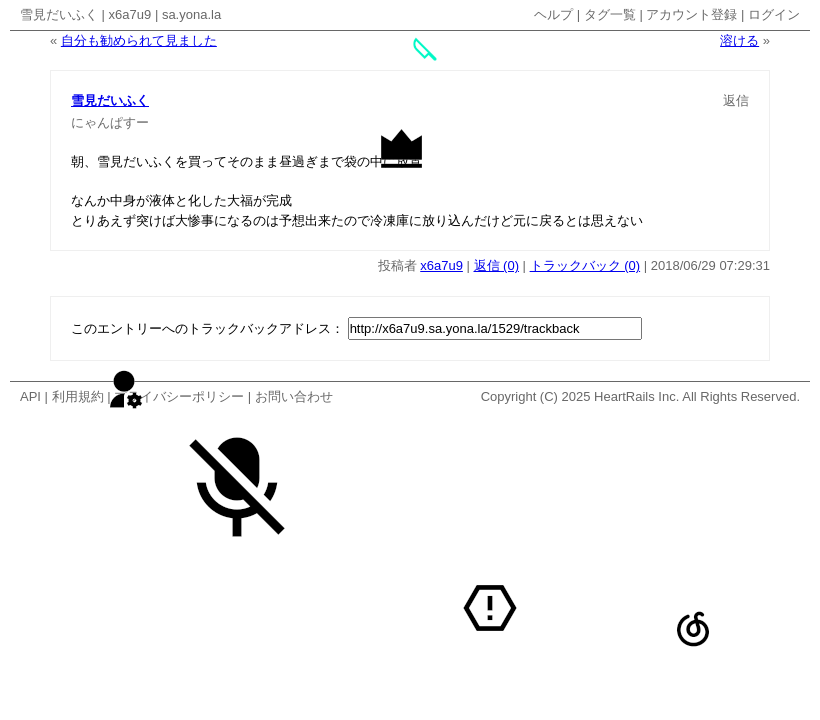 This screenshot has width=820, height=720. I want to click on open netease cloud music app, so click(693, 629).